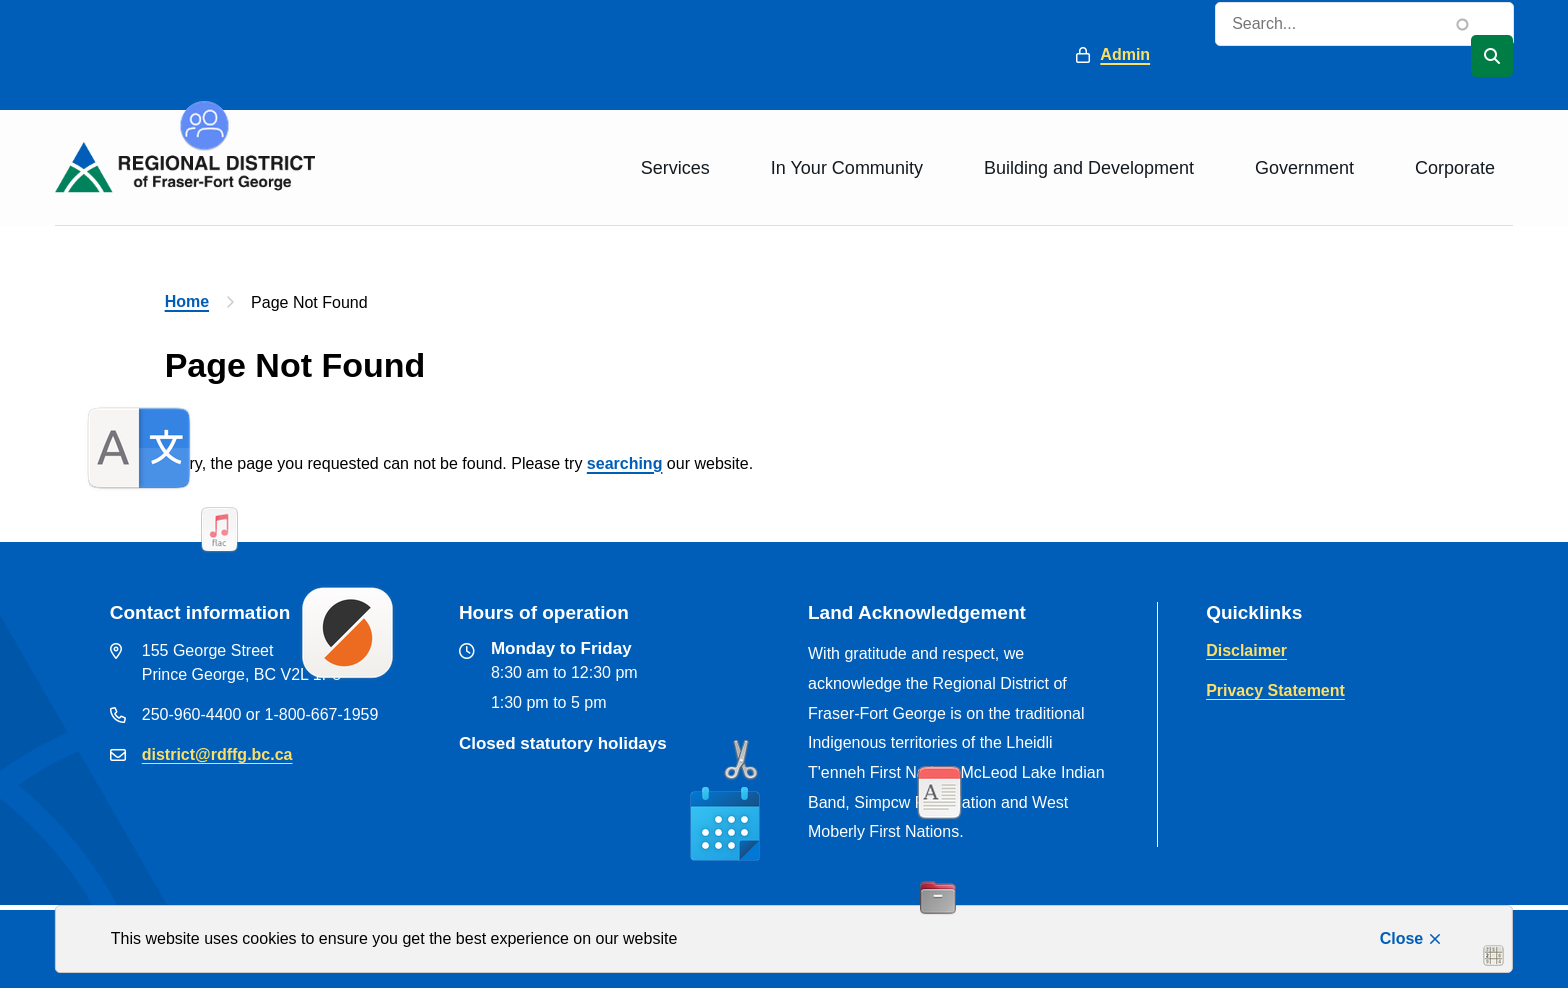 Image resolution: width=1568 pixels, height=989 pixels. Describe the element at coordinates (938, 897) in the screenshot. I see `open file manager application` at that location.